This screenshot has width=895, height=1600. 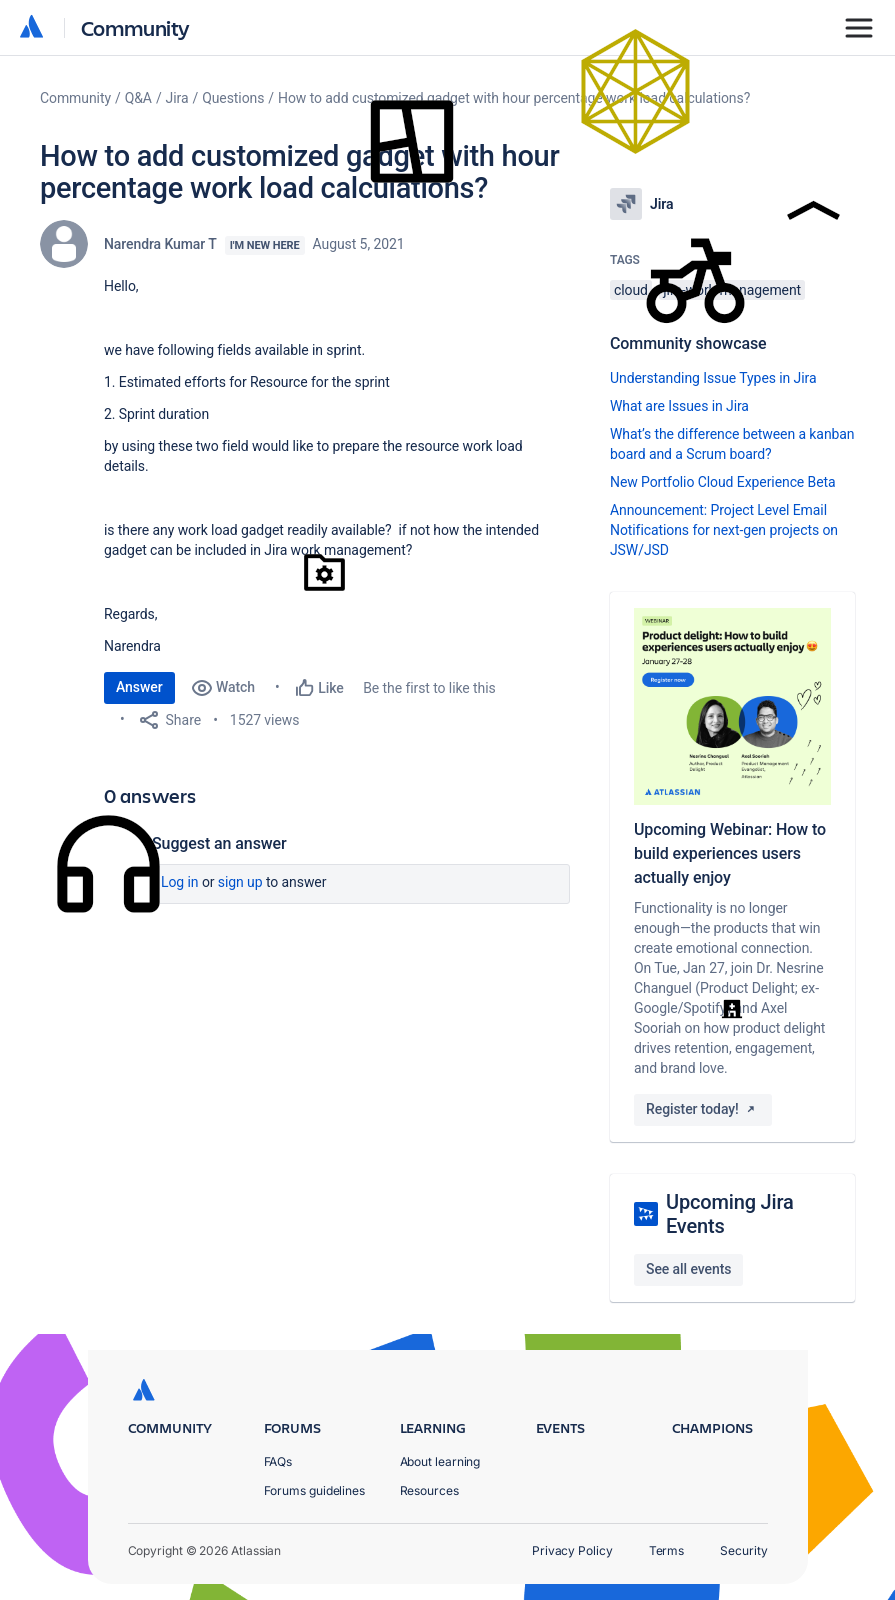 What do you see at coordinates (695, 278) in the screenshot?
I see `select motorcycle as transportation mode` at bounding box center [695, 278].